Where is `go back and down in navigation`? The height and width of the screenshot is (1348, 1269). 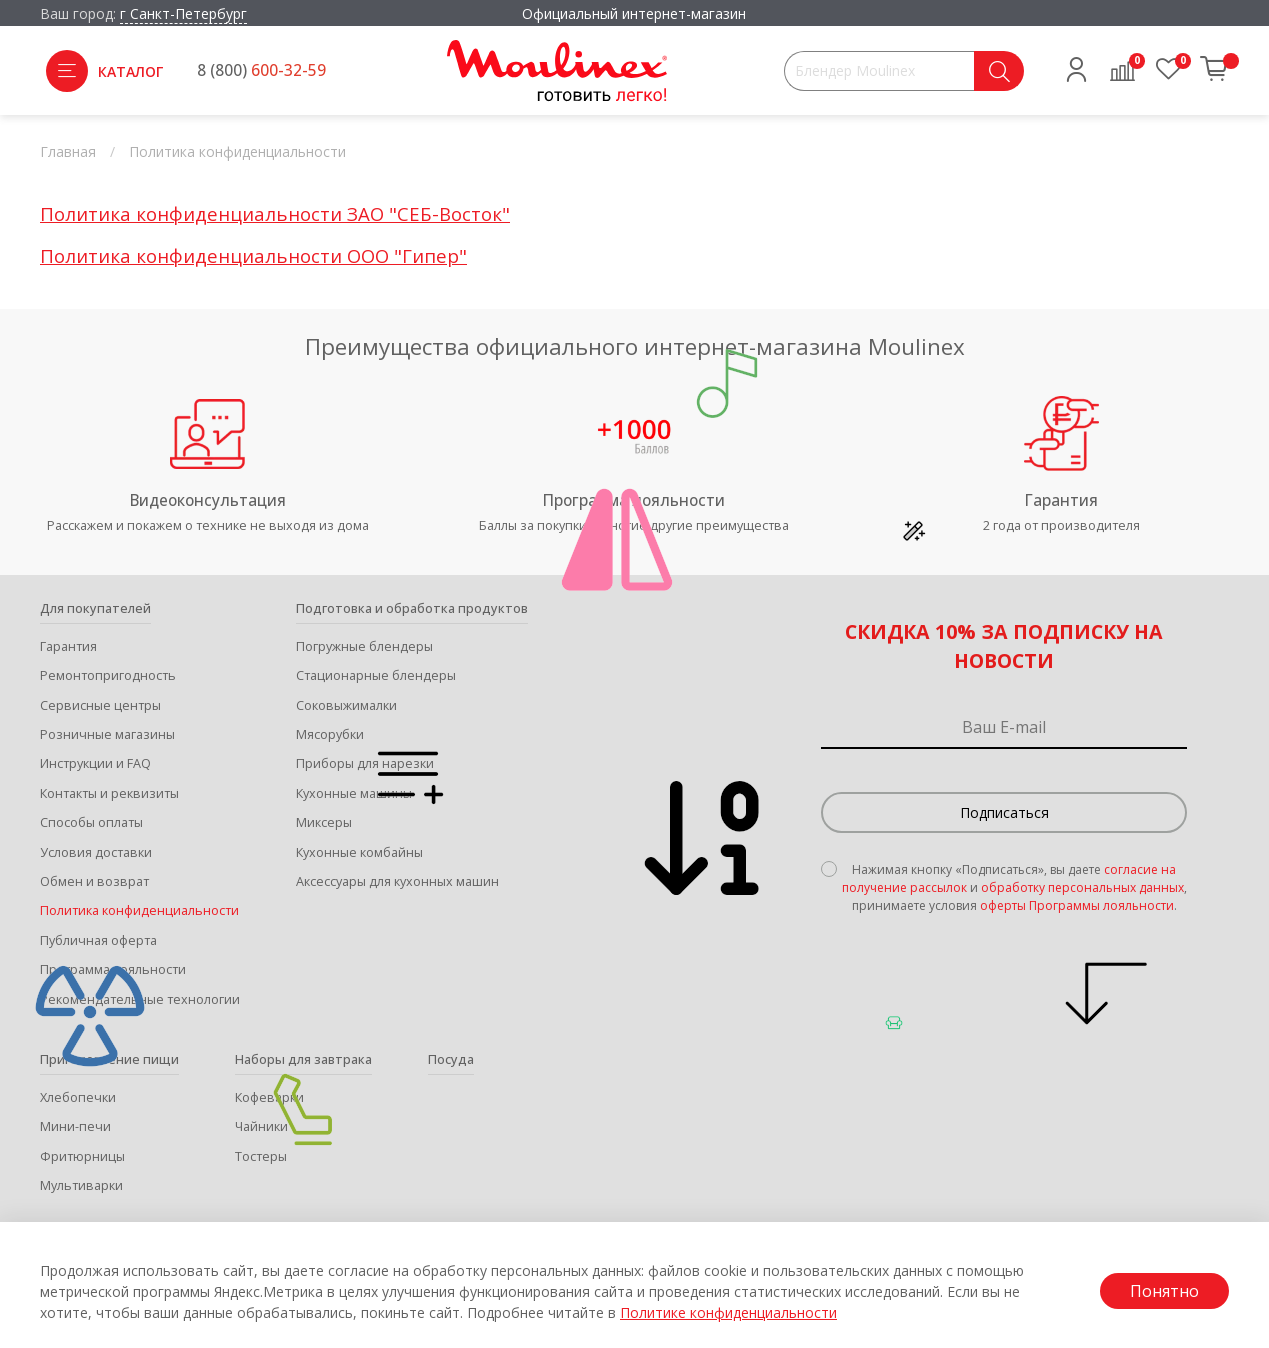 go back and down in navigation is located at coordinates (1103, 987).